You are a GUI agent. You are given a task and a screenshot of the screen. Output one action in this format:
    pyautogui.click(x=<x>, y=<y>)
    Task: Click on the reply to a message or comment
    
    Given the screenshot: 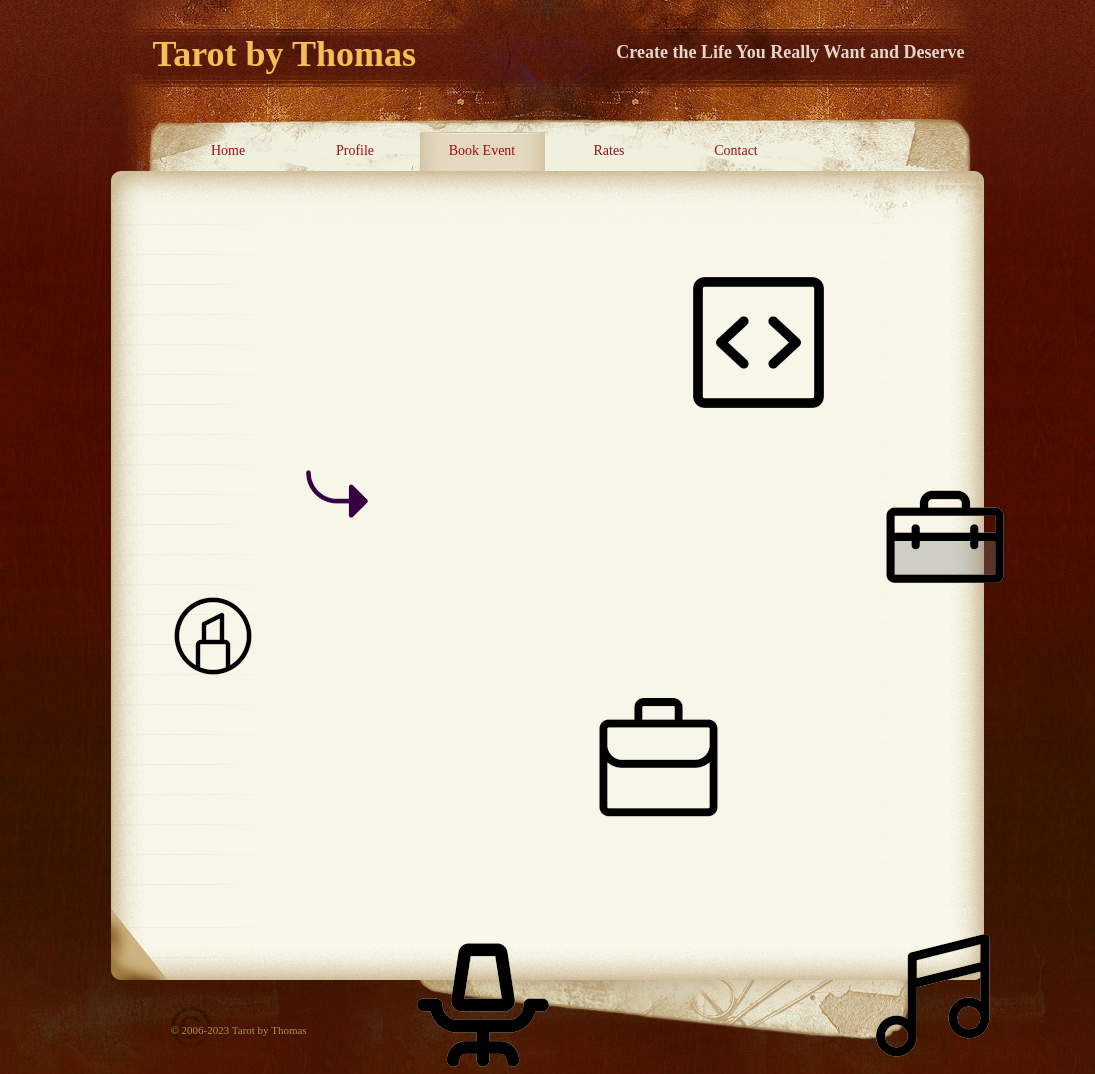 What is the action you would take?
    pyautogui.click(x=337, y=494)
    